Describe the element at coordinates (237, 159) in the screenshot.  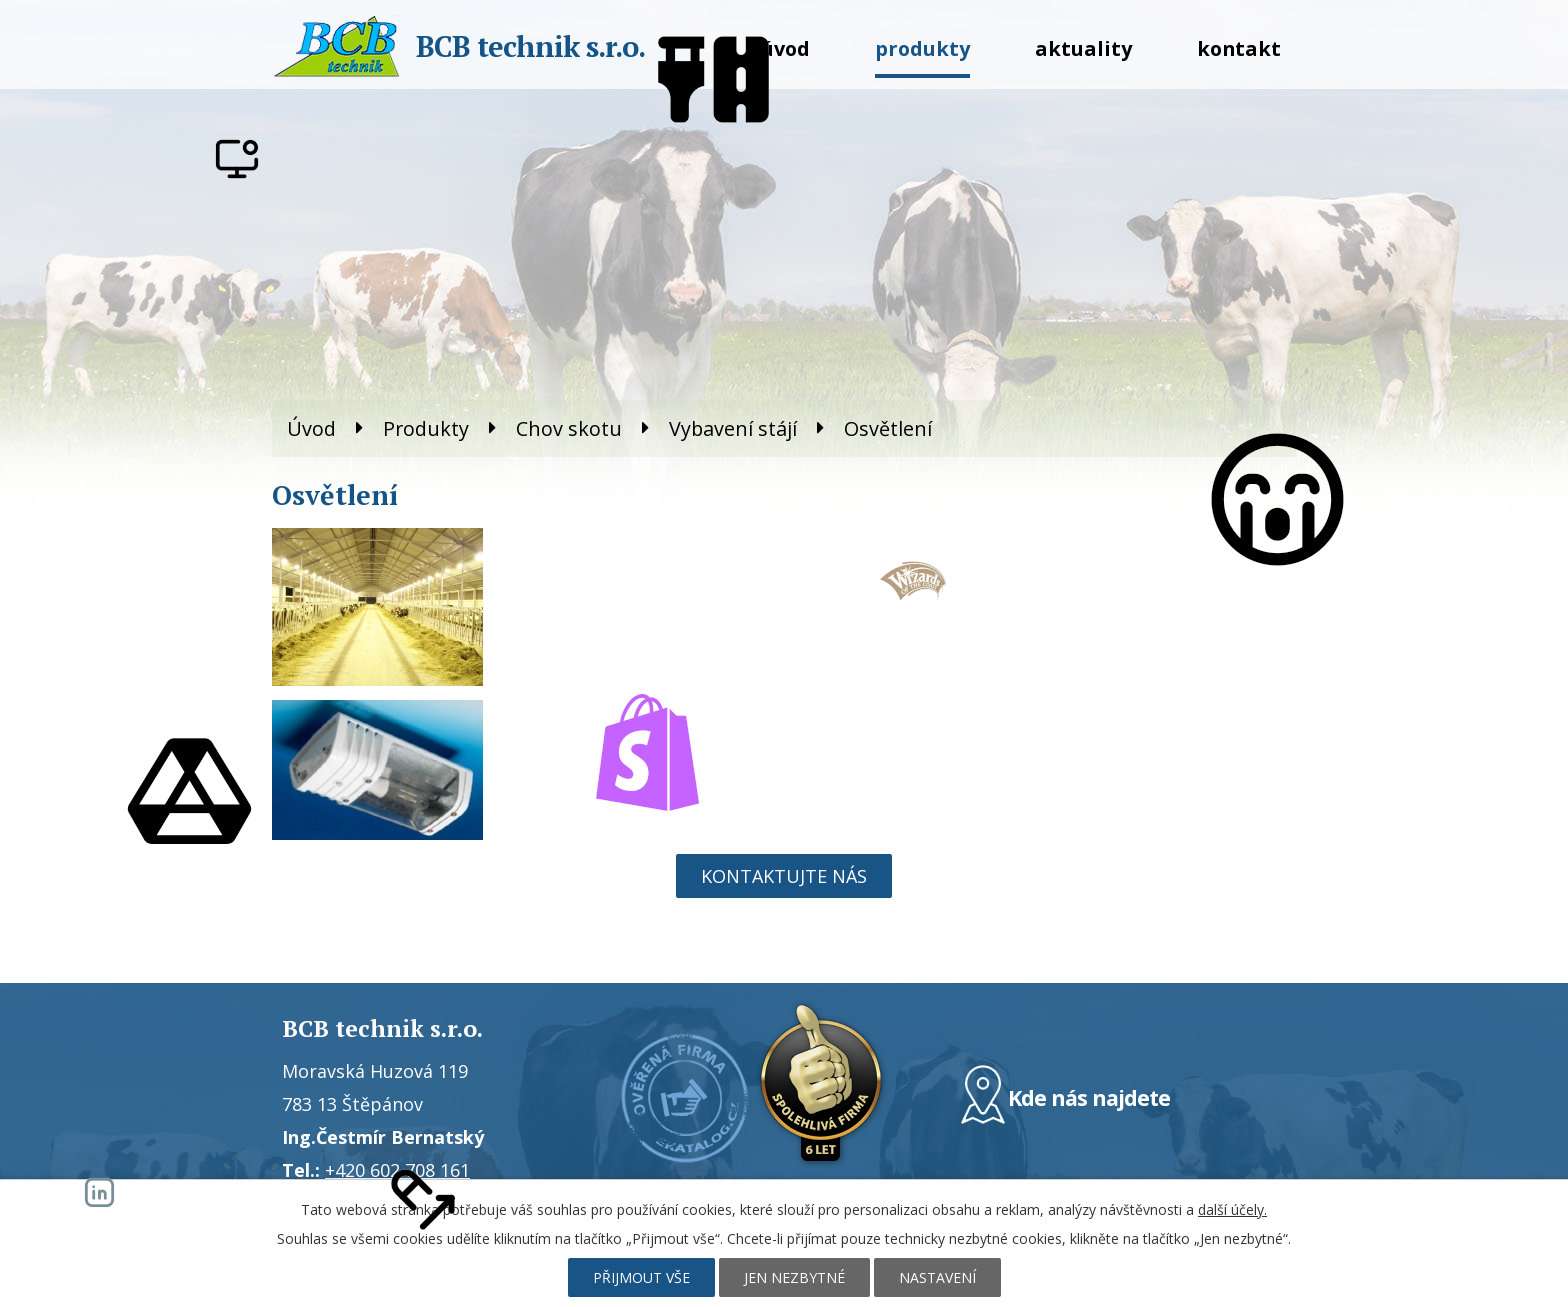
I see `indicates active screen recording or broadcast` at that location.